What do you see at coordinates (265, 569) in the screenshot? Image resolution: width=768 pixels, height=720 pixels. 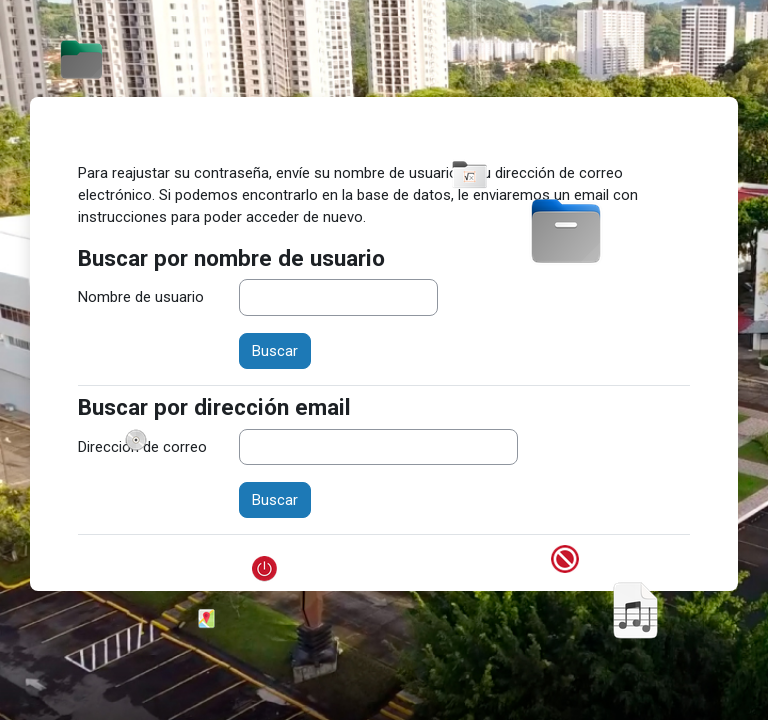 I see `shut down or power off the system` at bounding box center [265, 569].